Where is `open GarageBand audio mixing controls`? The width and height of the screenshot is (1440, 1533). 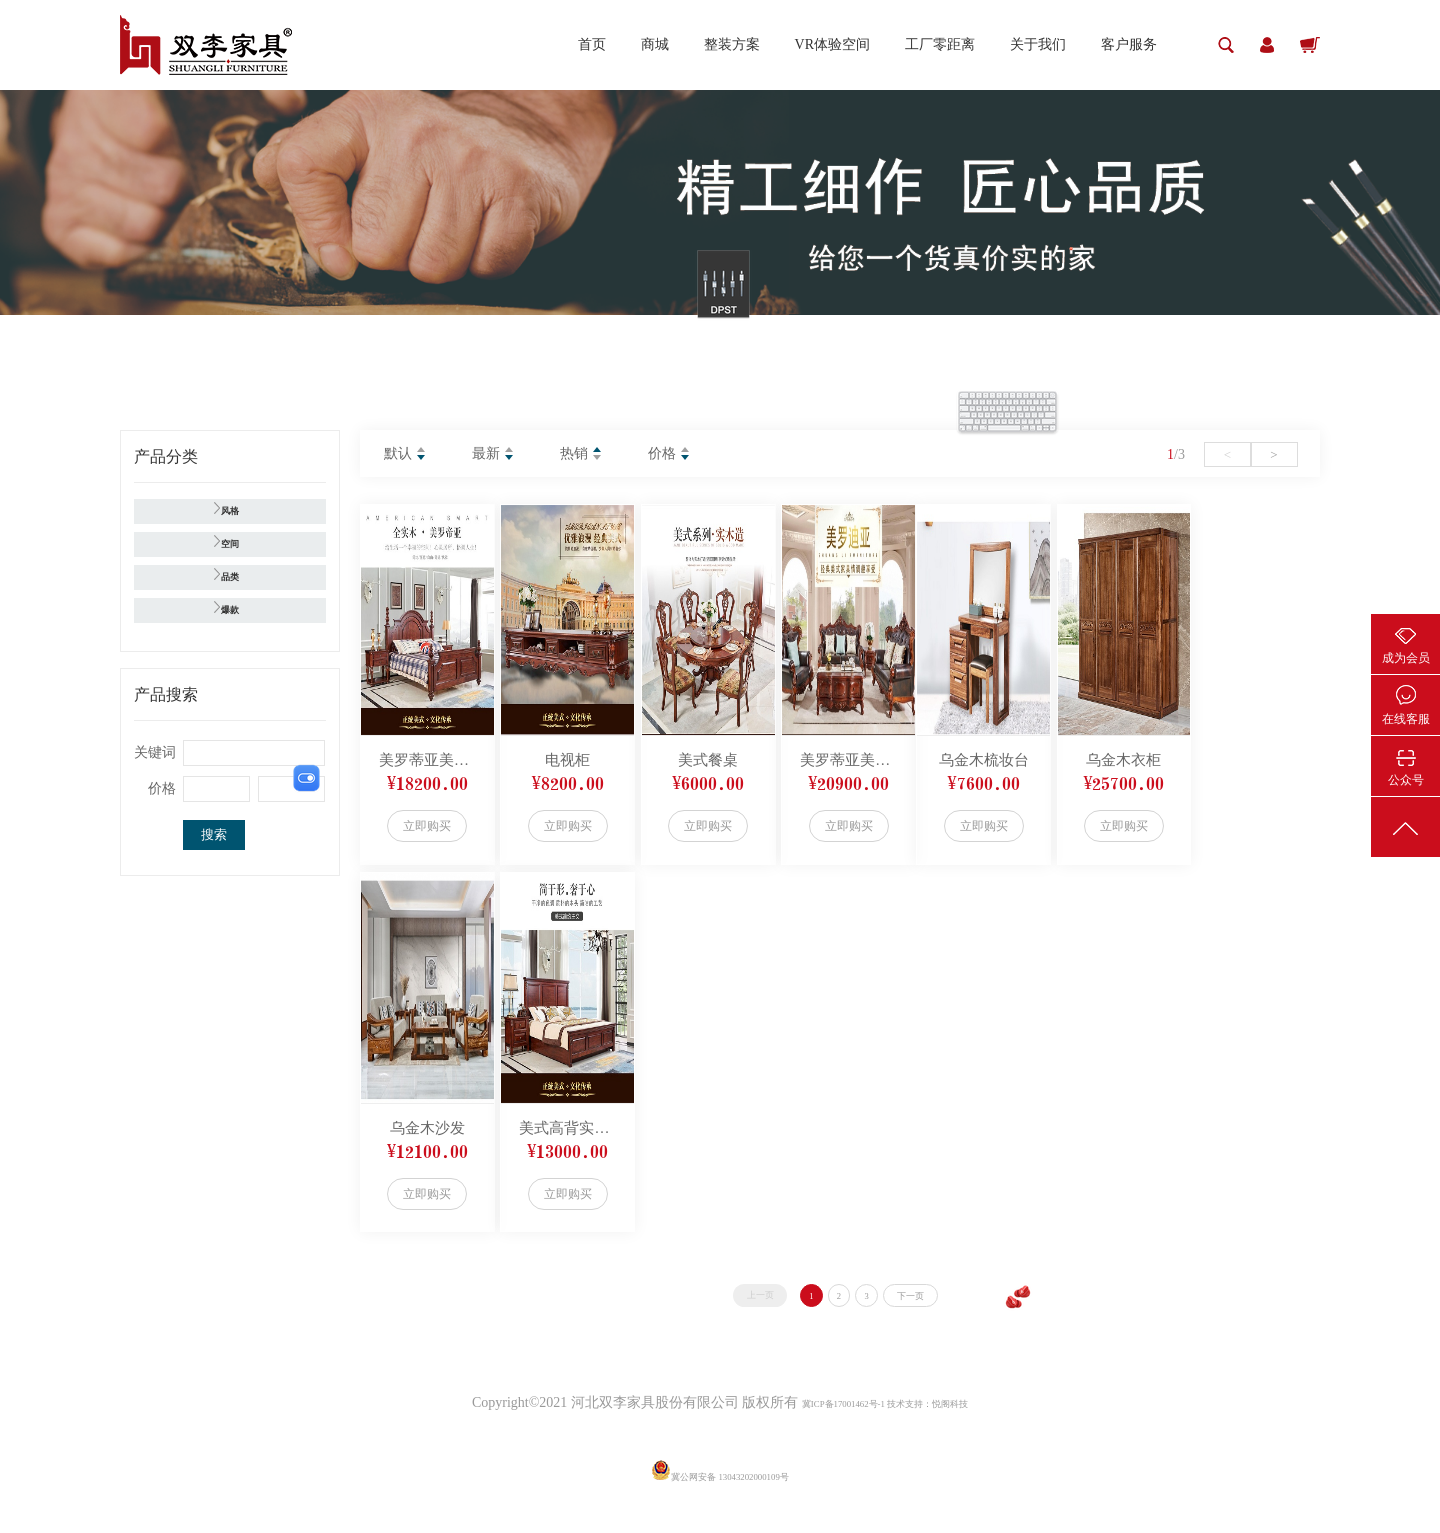 open GarageBand audio mixing controls is located at coordinates (723, 285).